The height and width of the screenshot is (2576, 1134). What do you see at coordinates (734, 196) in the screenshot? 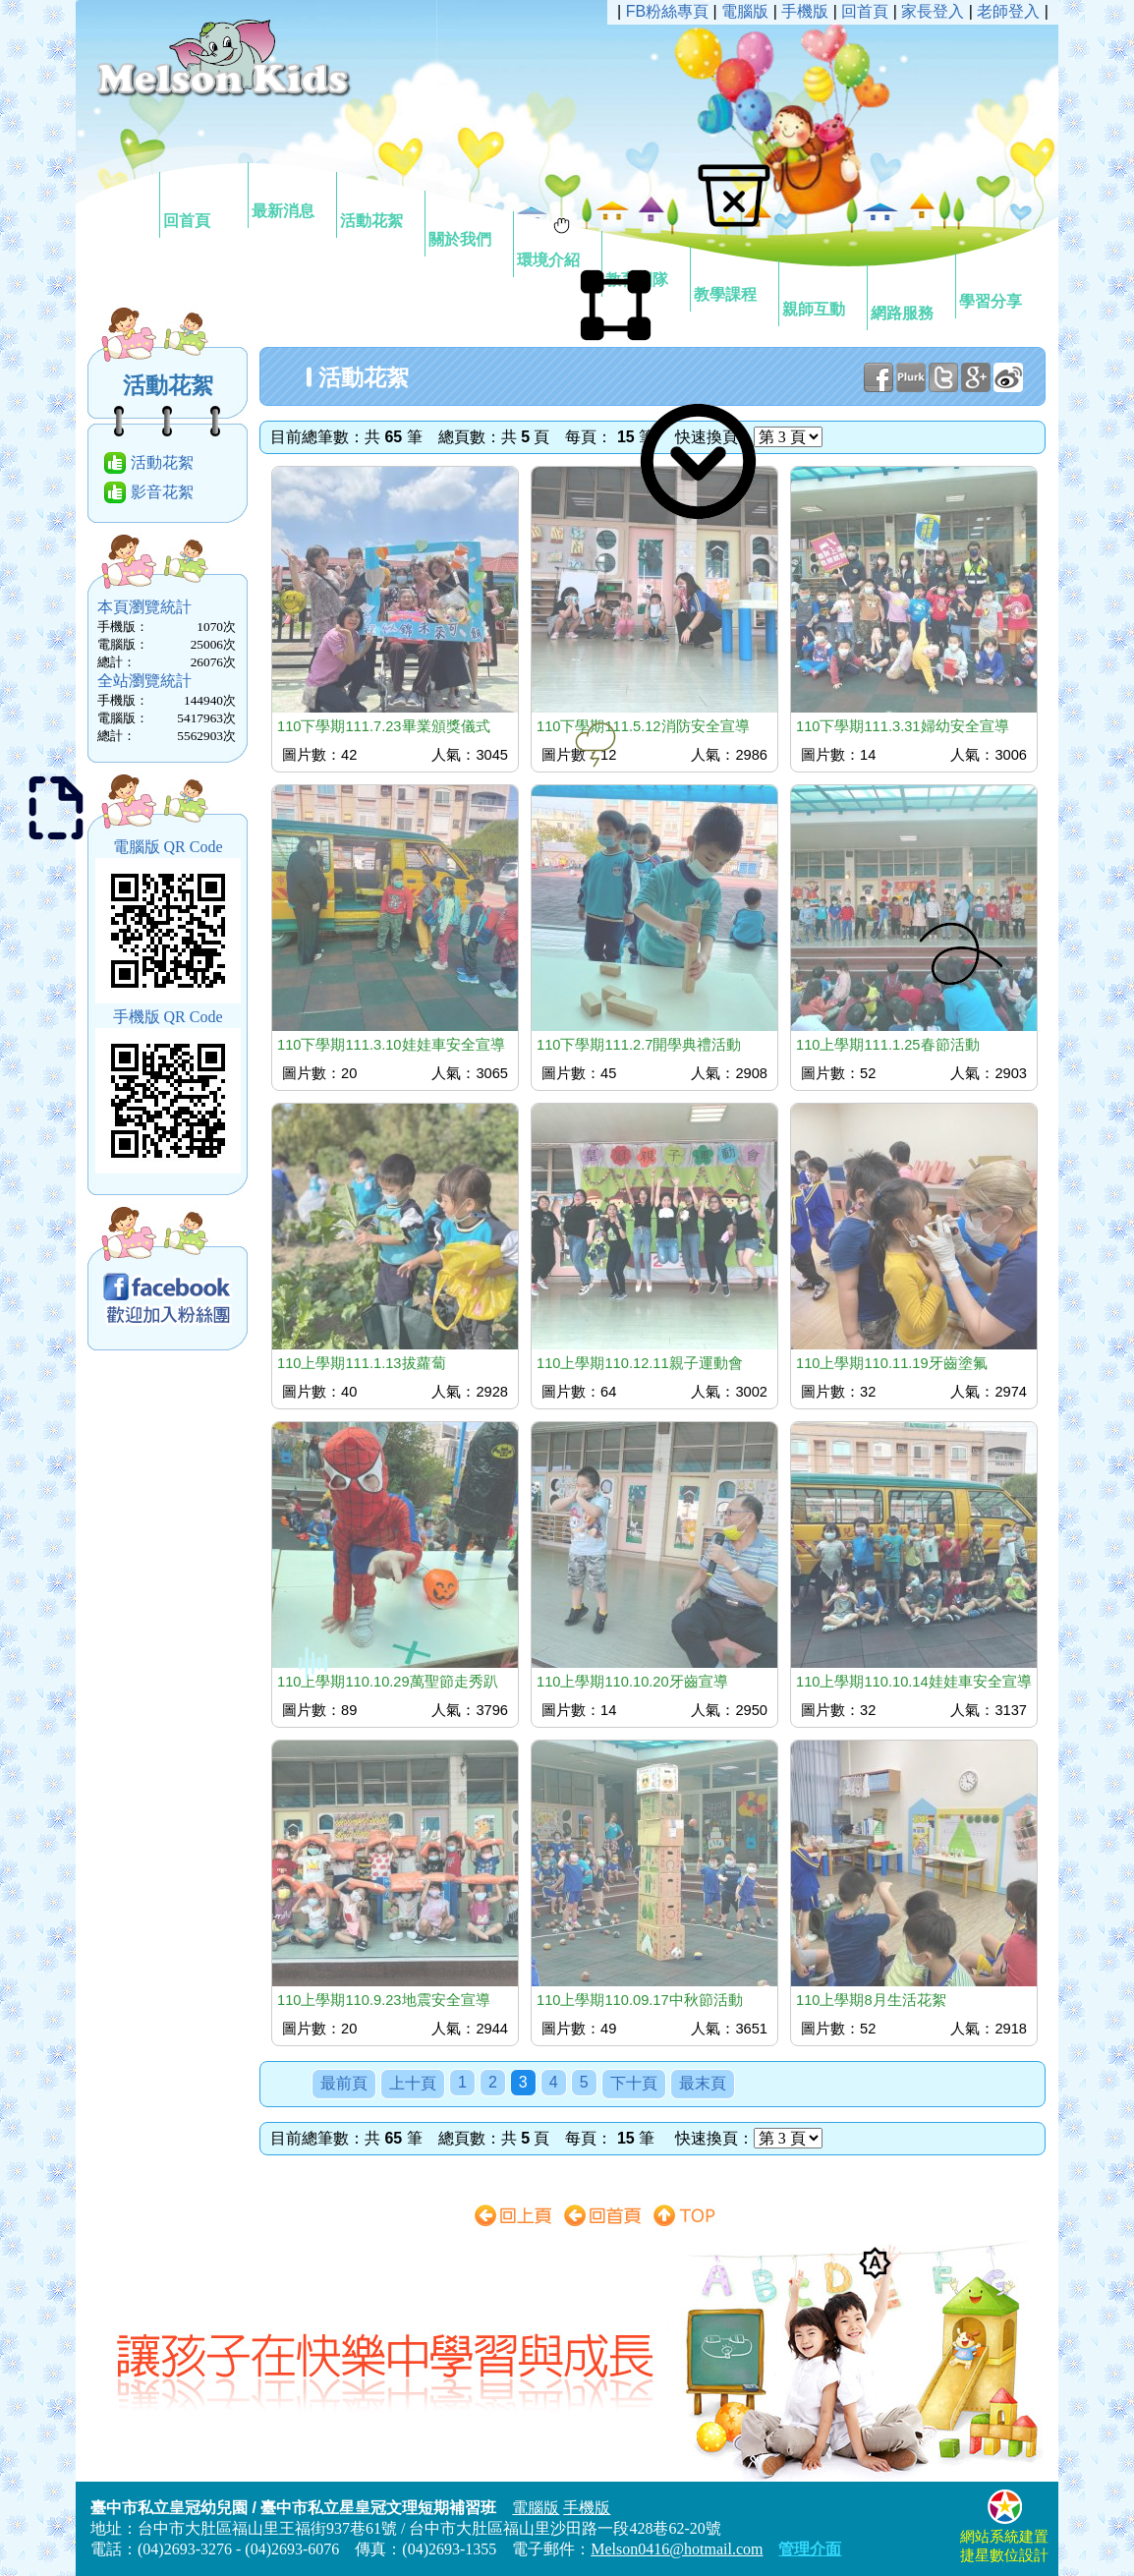
I see `delete selected item` at bounding box center [734, 196].